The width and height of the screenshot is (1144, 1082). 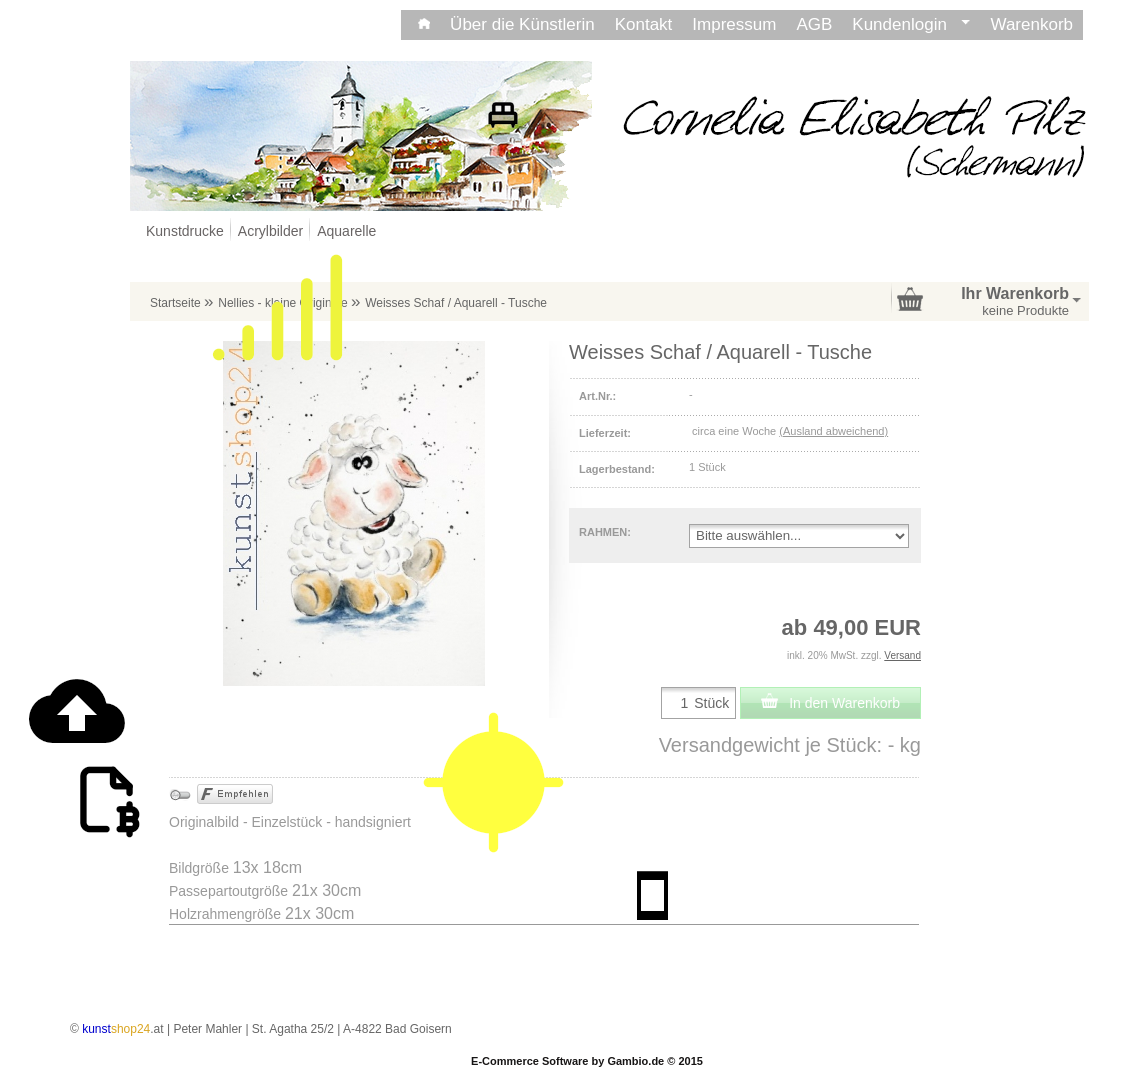 I want to click on upload files to cloud storage, so click(x=77, y=711).